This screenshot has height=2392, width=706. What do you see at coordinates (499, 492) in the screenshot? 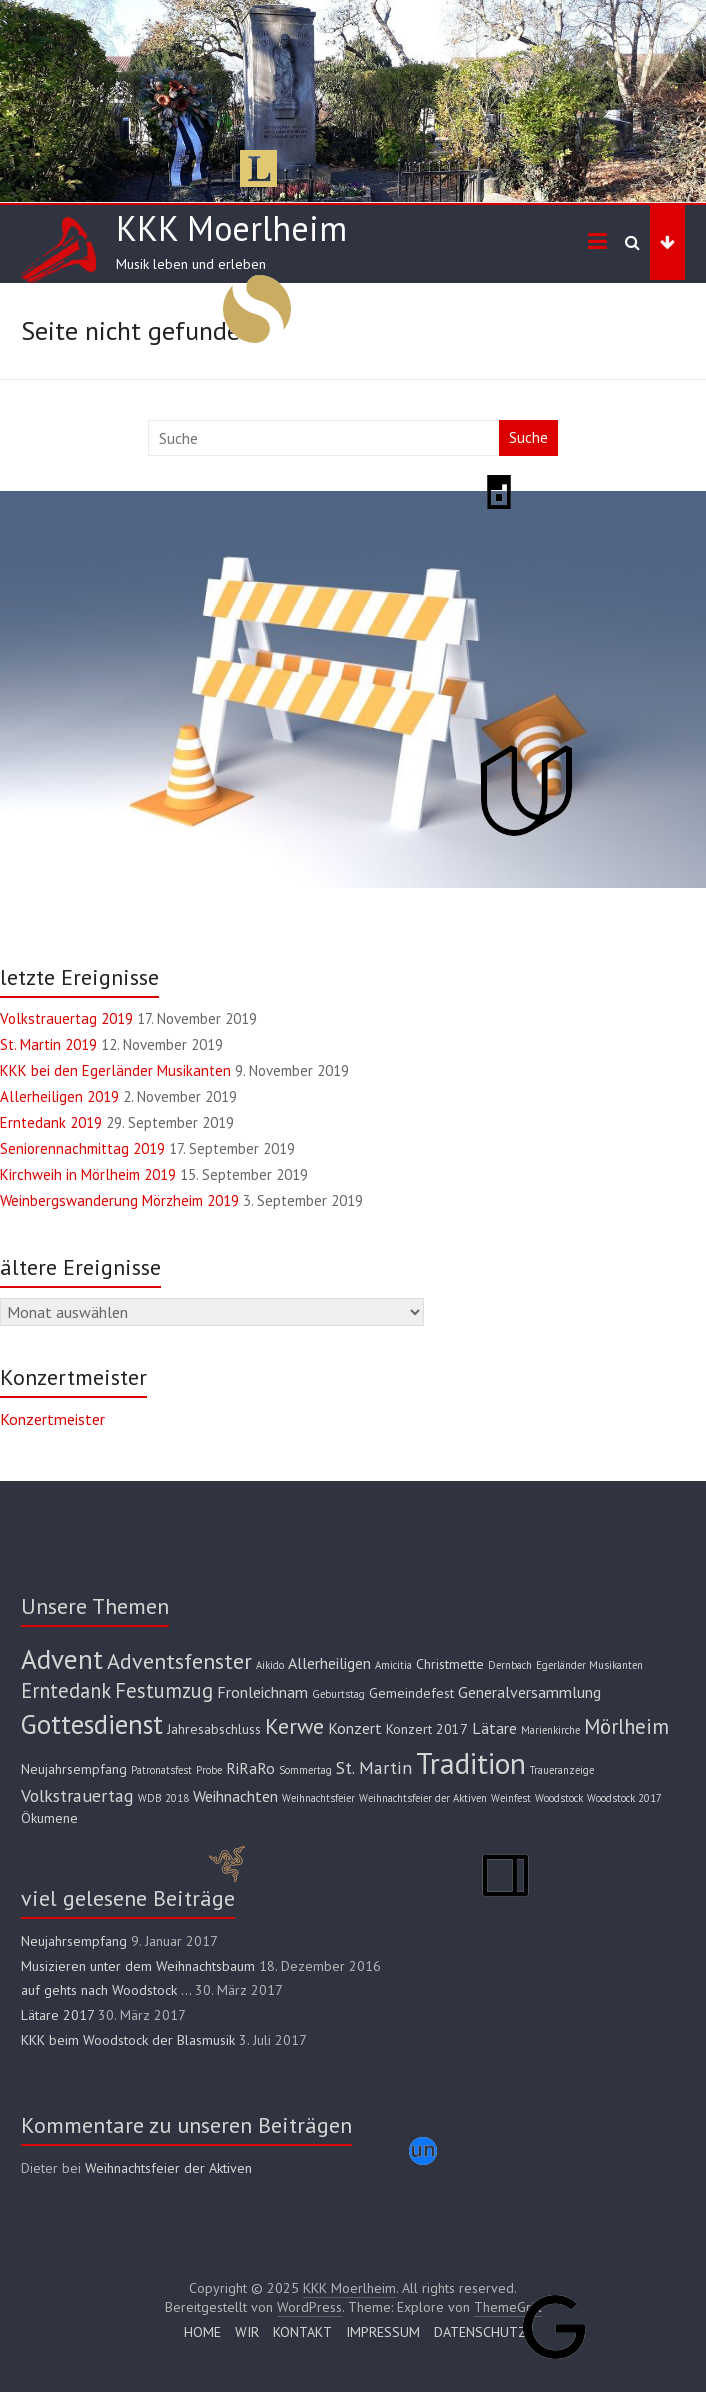
I see `containerd container runtime logo` at bounding box center [499, 492].